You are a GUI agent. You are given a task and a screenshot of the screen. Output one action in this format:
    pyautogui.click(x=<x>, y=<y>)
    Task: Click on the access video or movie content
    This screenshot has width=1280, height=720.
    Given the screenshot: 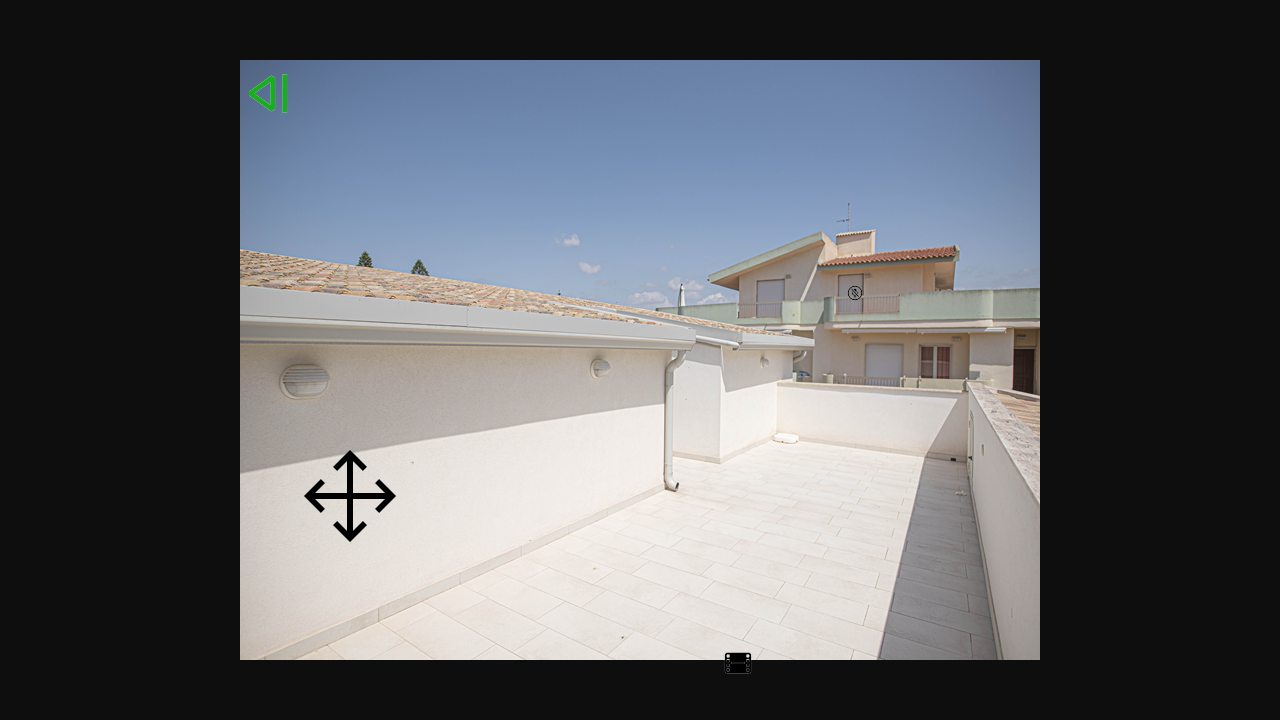 What is the action you would take?
    pyautogui.click(x=738, y=663)
    